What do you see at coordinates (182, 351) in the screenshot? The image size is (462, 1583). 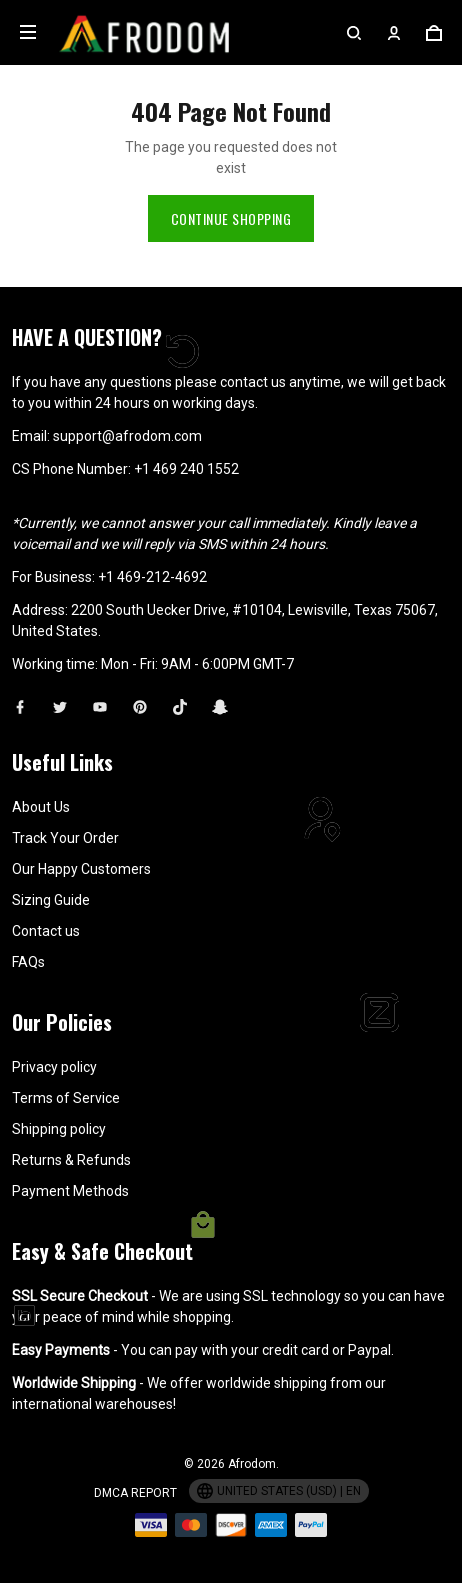 I see `undo the last action` at bounding box center [182, 351].